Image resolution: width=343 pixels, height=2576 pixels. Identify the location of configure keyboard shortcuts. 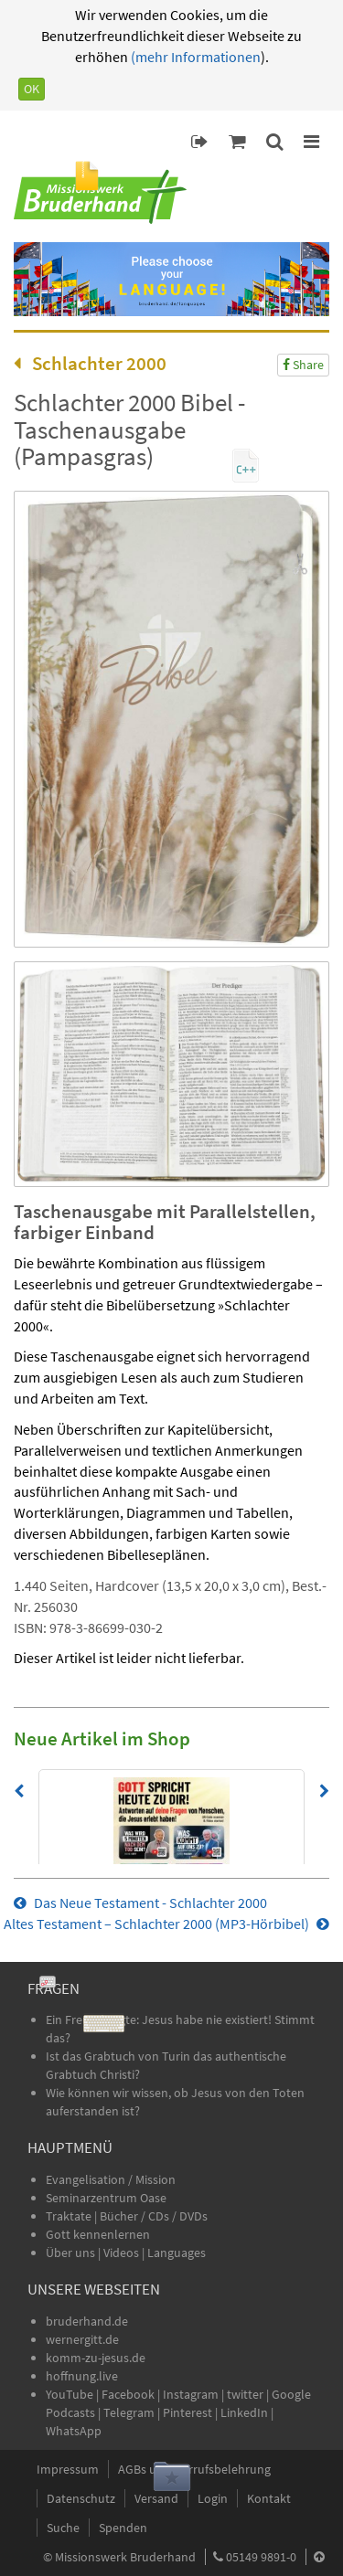
(48, 1982).